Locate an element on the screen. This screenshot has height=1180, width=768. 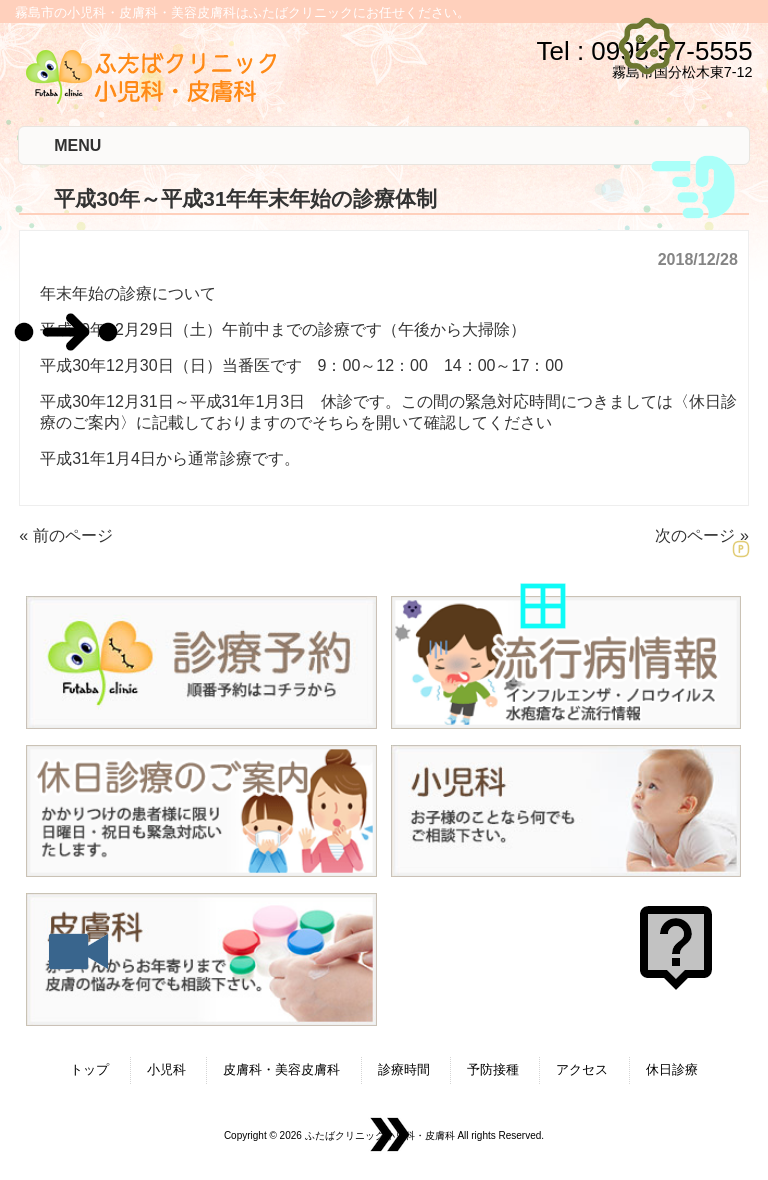
go back to the previous screen is located at coordinates (693, 187).